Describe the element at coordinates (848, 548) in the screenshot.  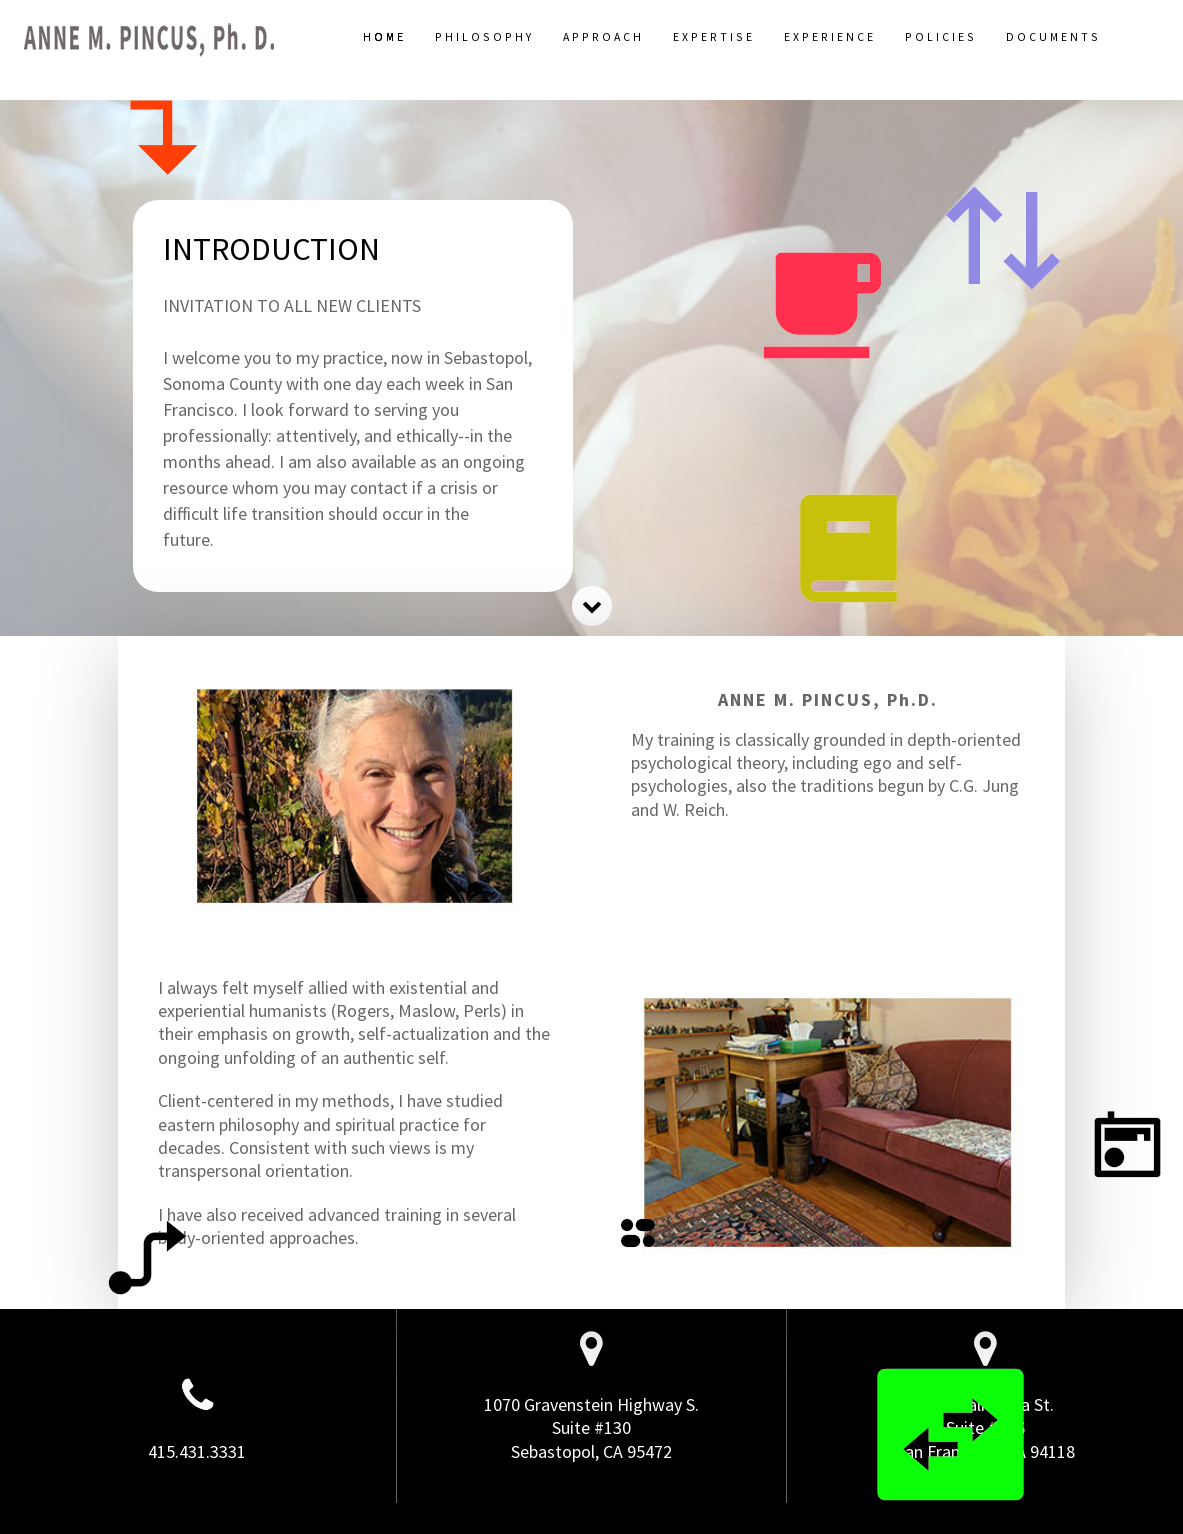
I see `open a book or reading app` at that location.